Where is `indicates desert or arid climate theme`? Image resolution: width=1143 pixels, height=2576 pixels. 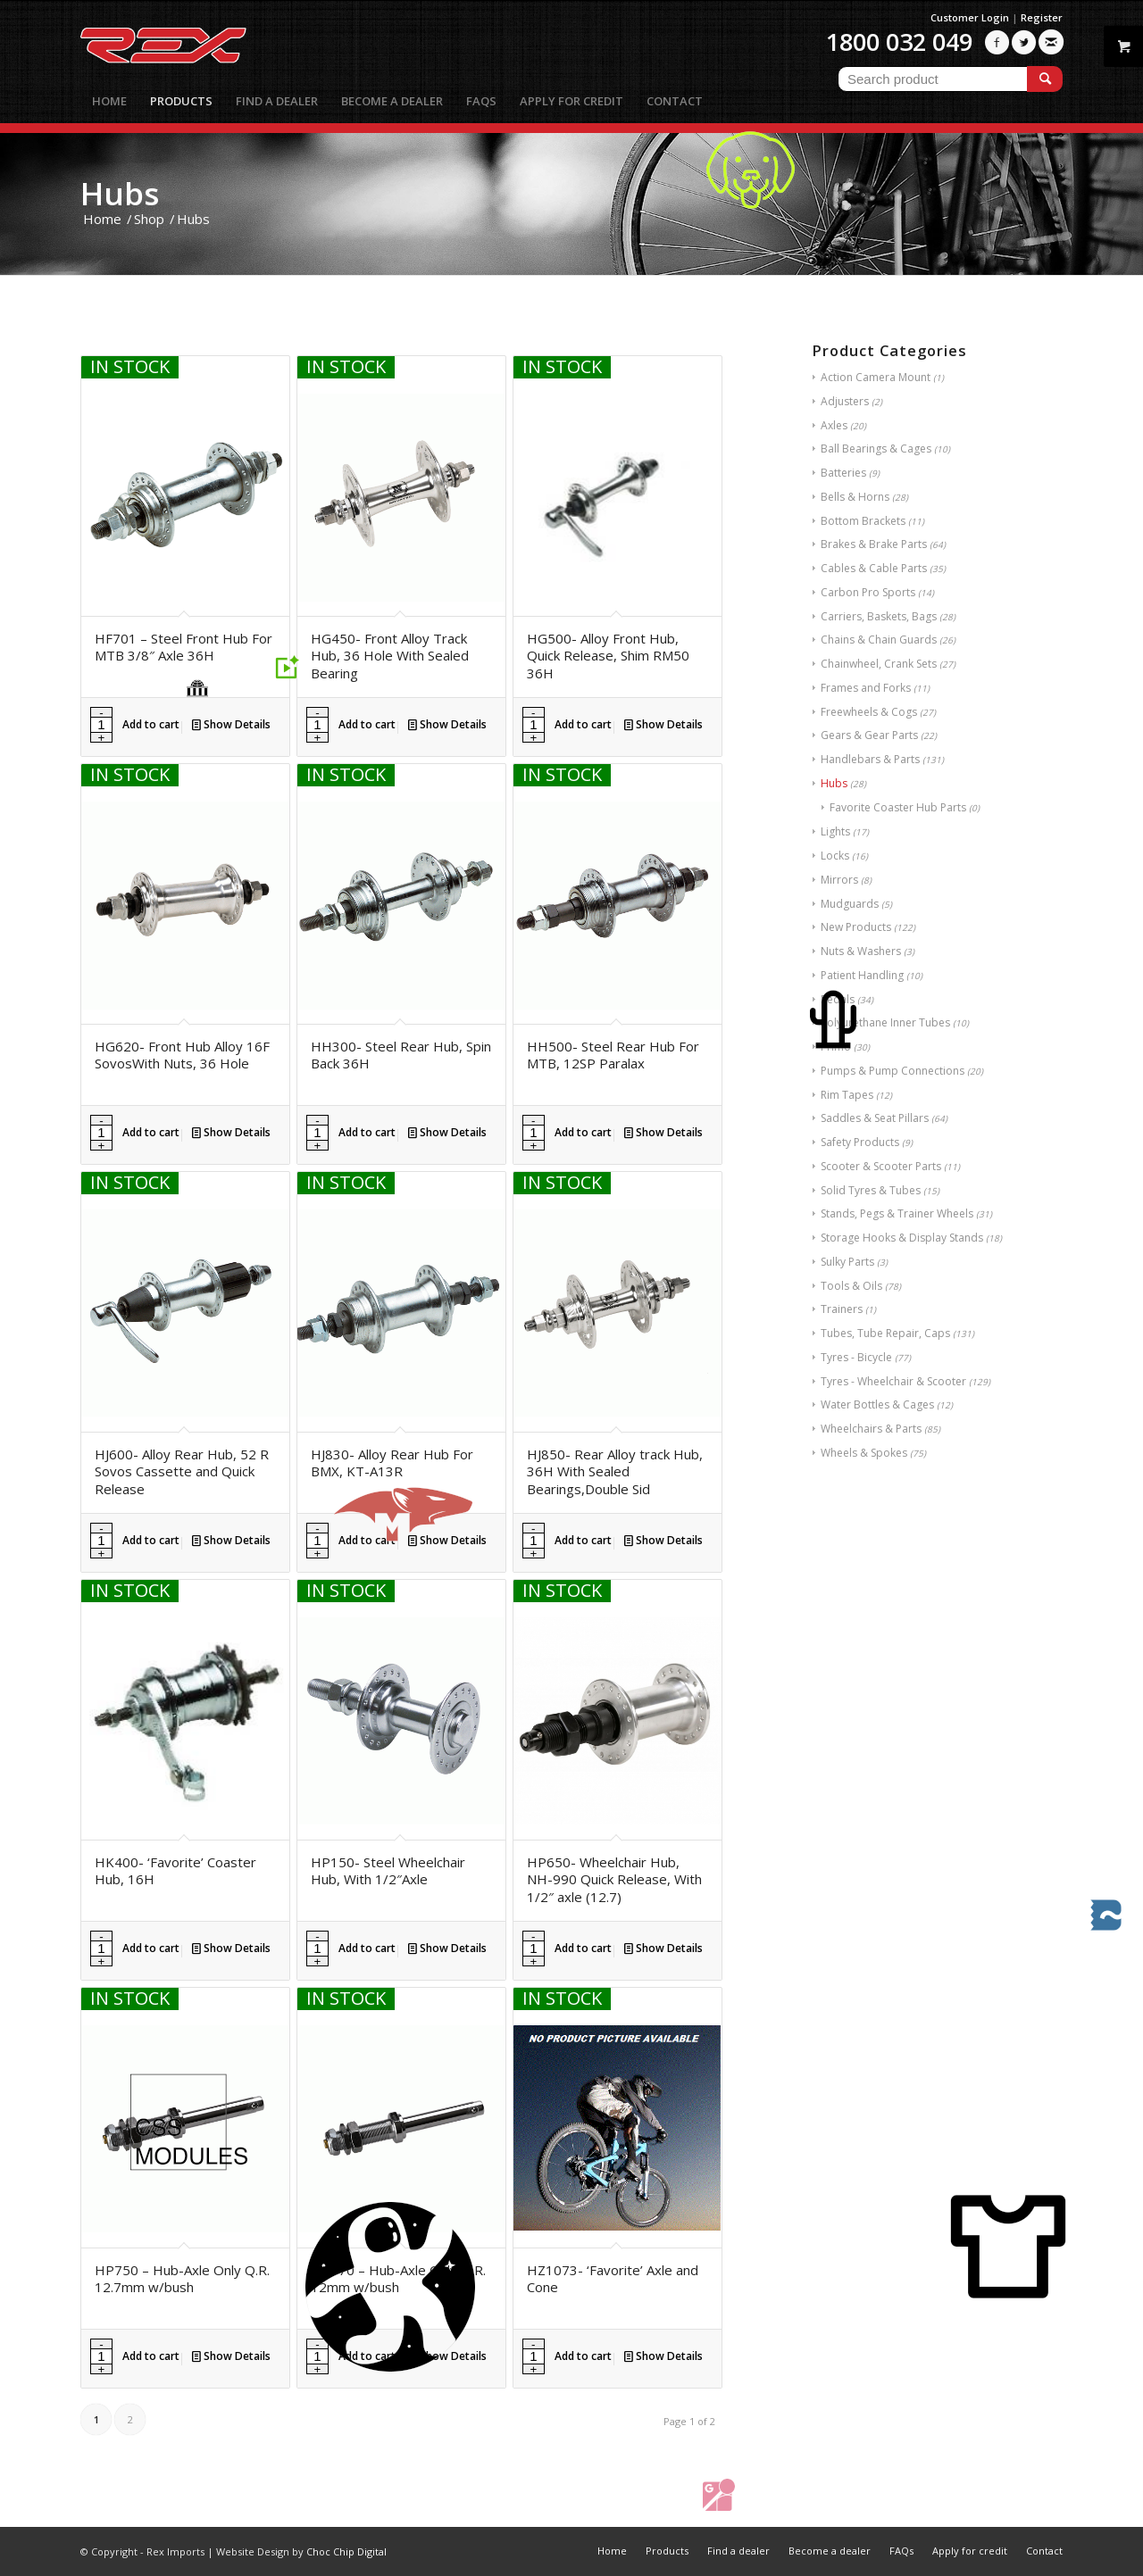 indicates desert or arid climate theme is located at coordinates (833, 1019).